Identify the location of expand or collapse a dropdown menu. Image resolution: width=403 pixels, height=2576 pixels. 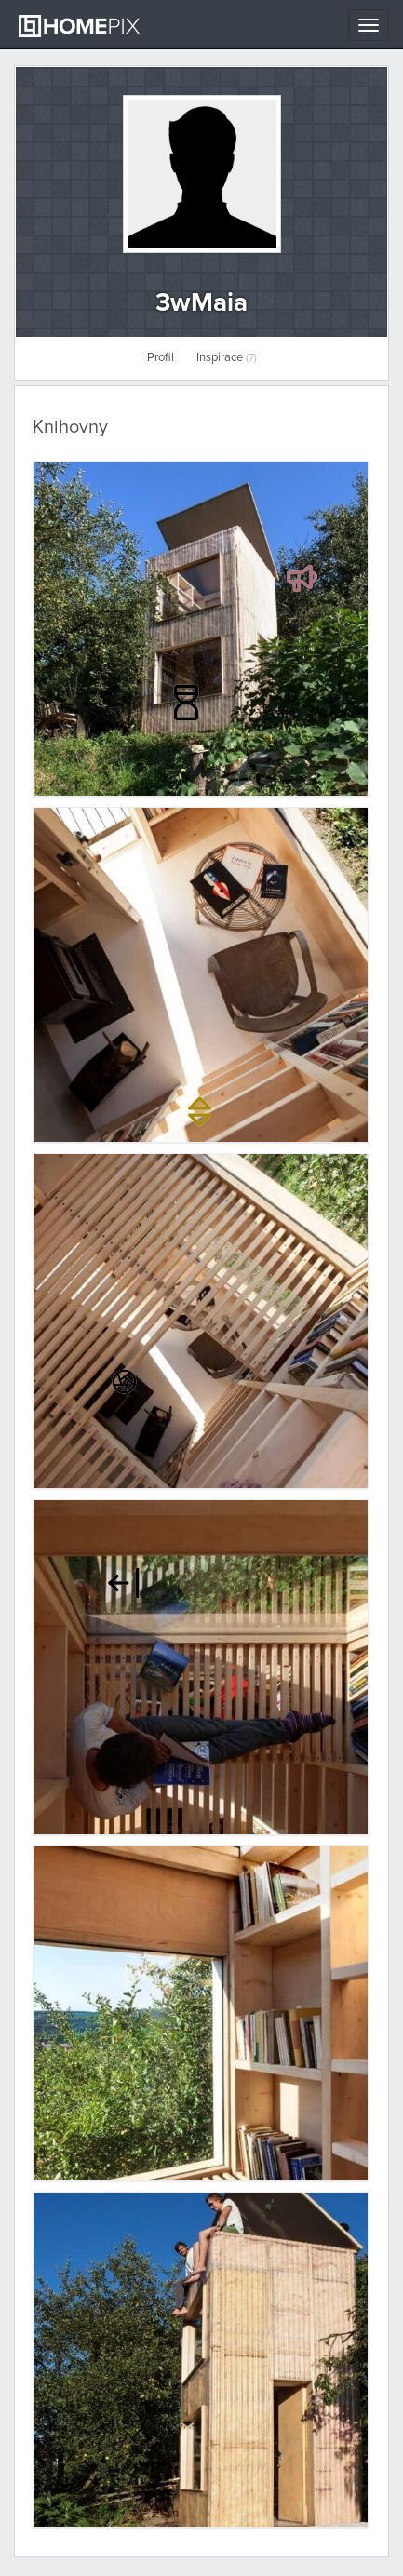
(199, 1111).